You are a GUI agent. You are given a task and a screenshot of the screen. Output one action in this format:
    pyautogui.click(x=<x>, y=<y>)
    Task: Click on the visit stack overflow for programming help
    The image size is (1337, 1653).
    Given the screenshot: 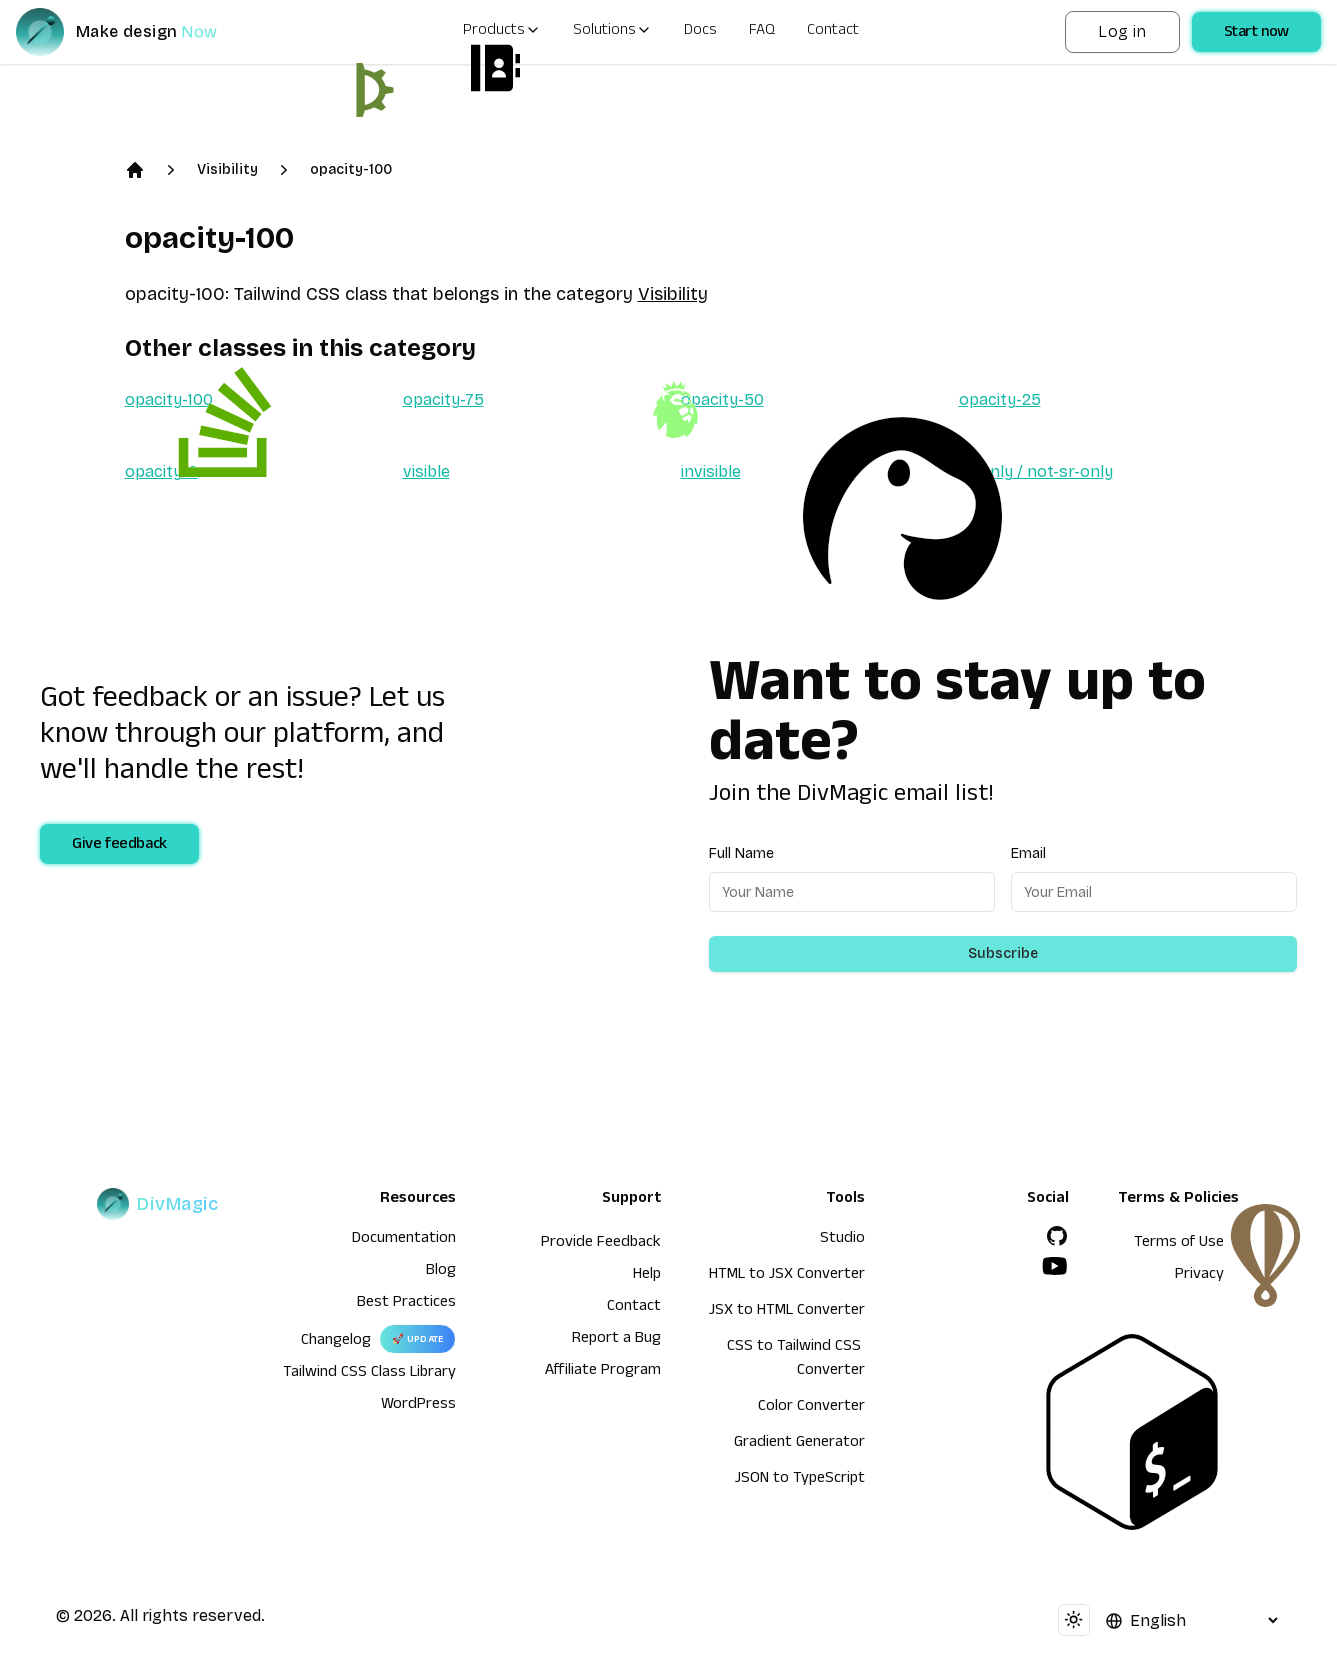 What is the action you would take?
    pyautogui.click(x=225, y=422)
    